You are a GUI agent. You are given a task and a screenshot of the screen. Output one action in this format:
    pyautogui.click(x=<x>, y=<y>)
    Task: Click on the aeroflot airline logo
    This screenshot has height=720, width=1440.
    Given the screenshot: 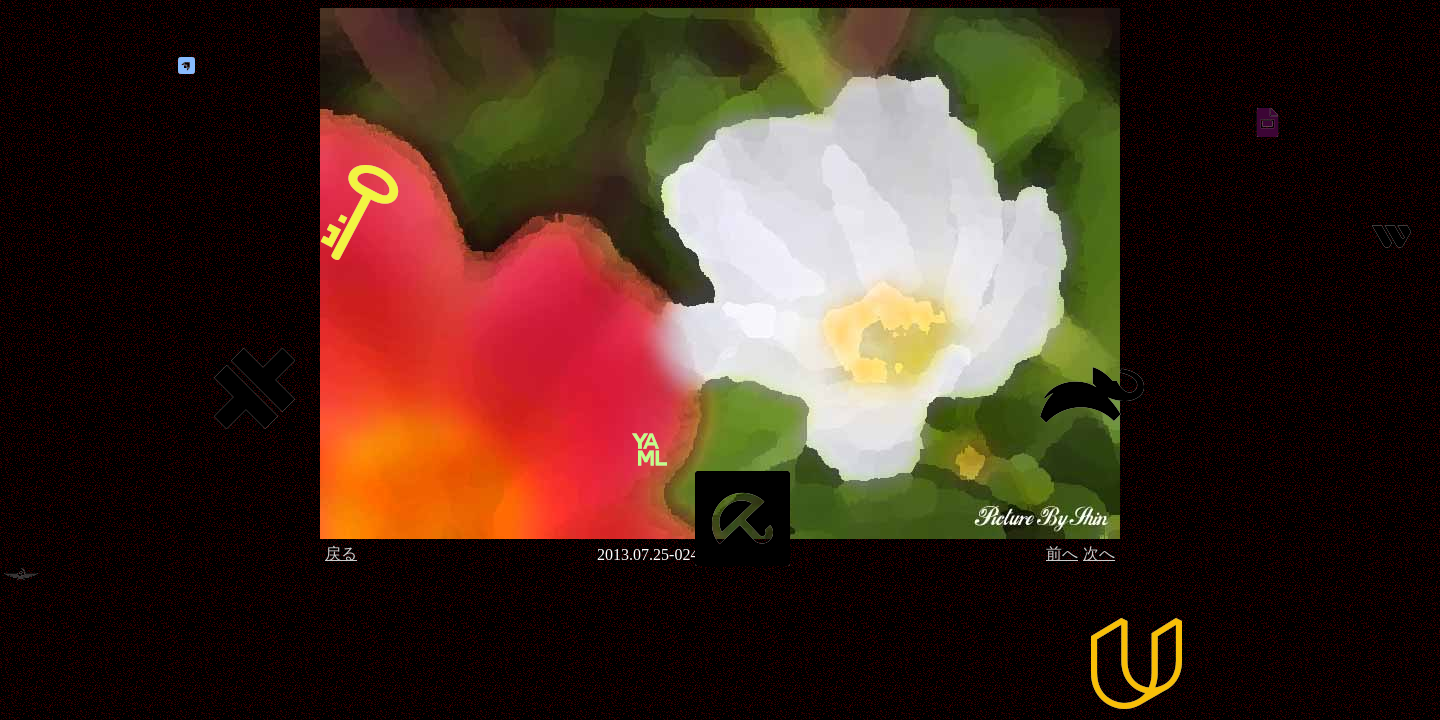 What is the action you would take?
    pyautogui.click(x=21, y=574)
    